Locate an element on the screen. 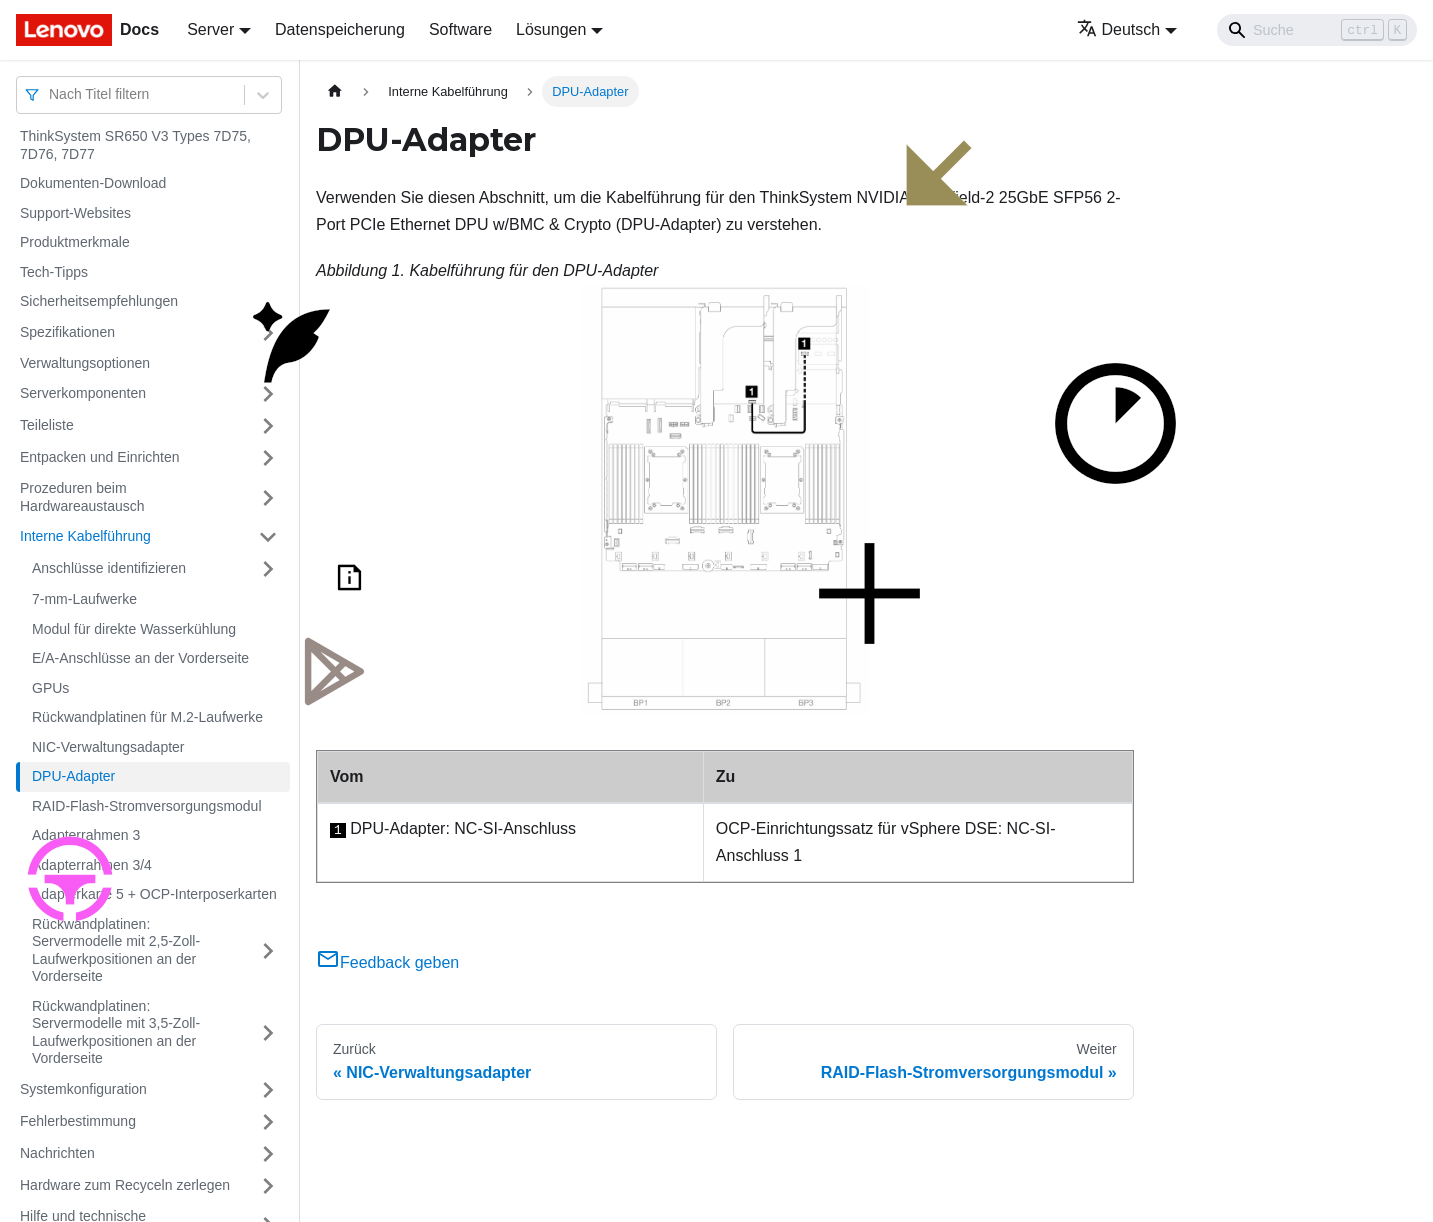 The height and width of the screenshot is (1222, 1433). navigate to previous or lower-level content is located at coordinates (939, 173).